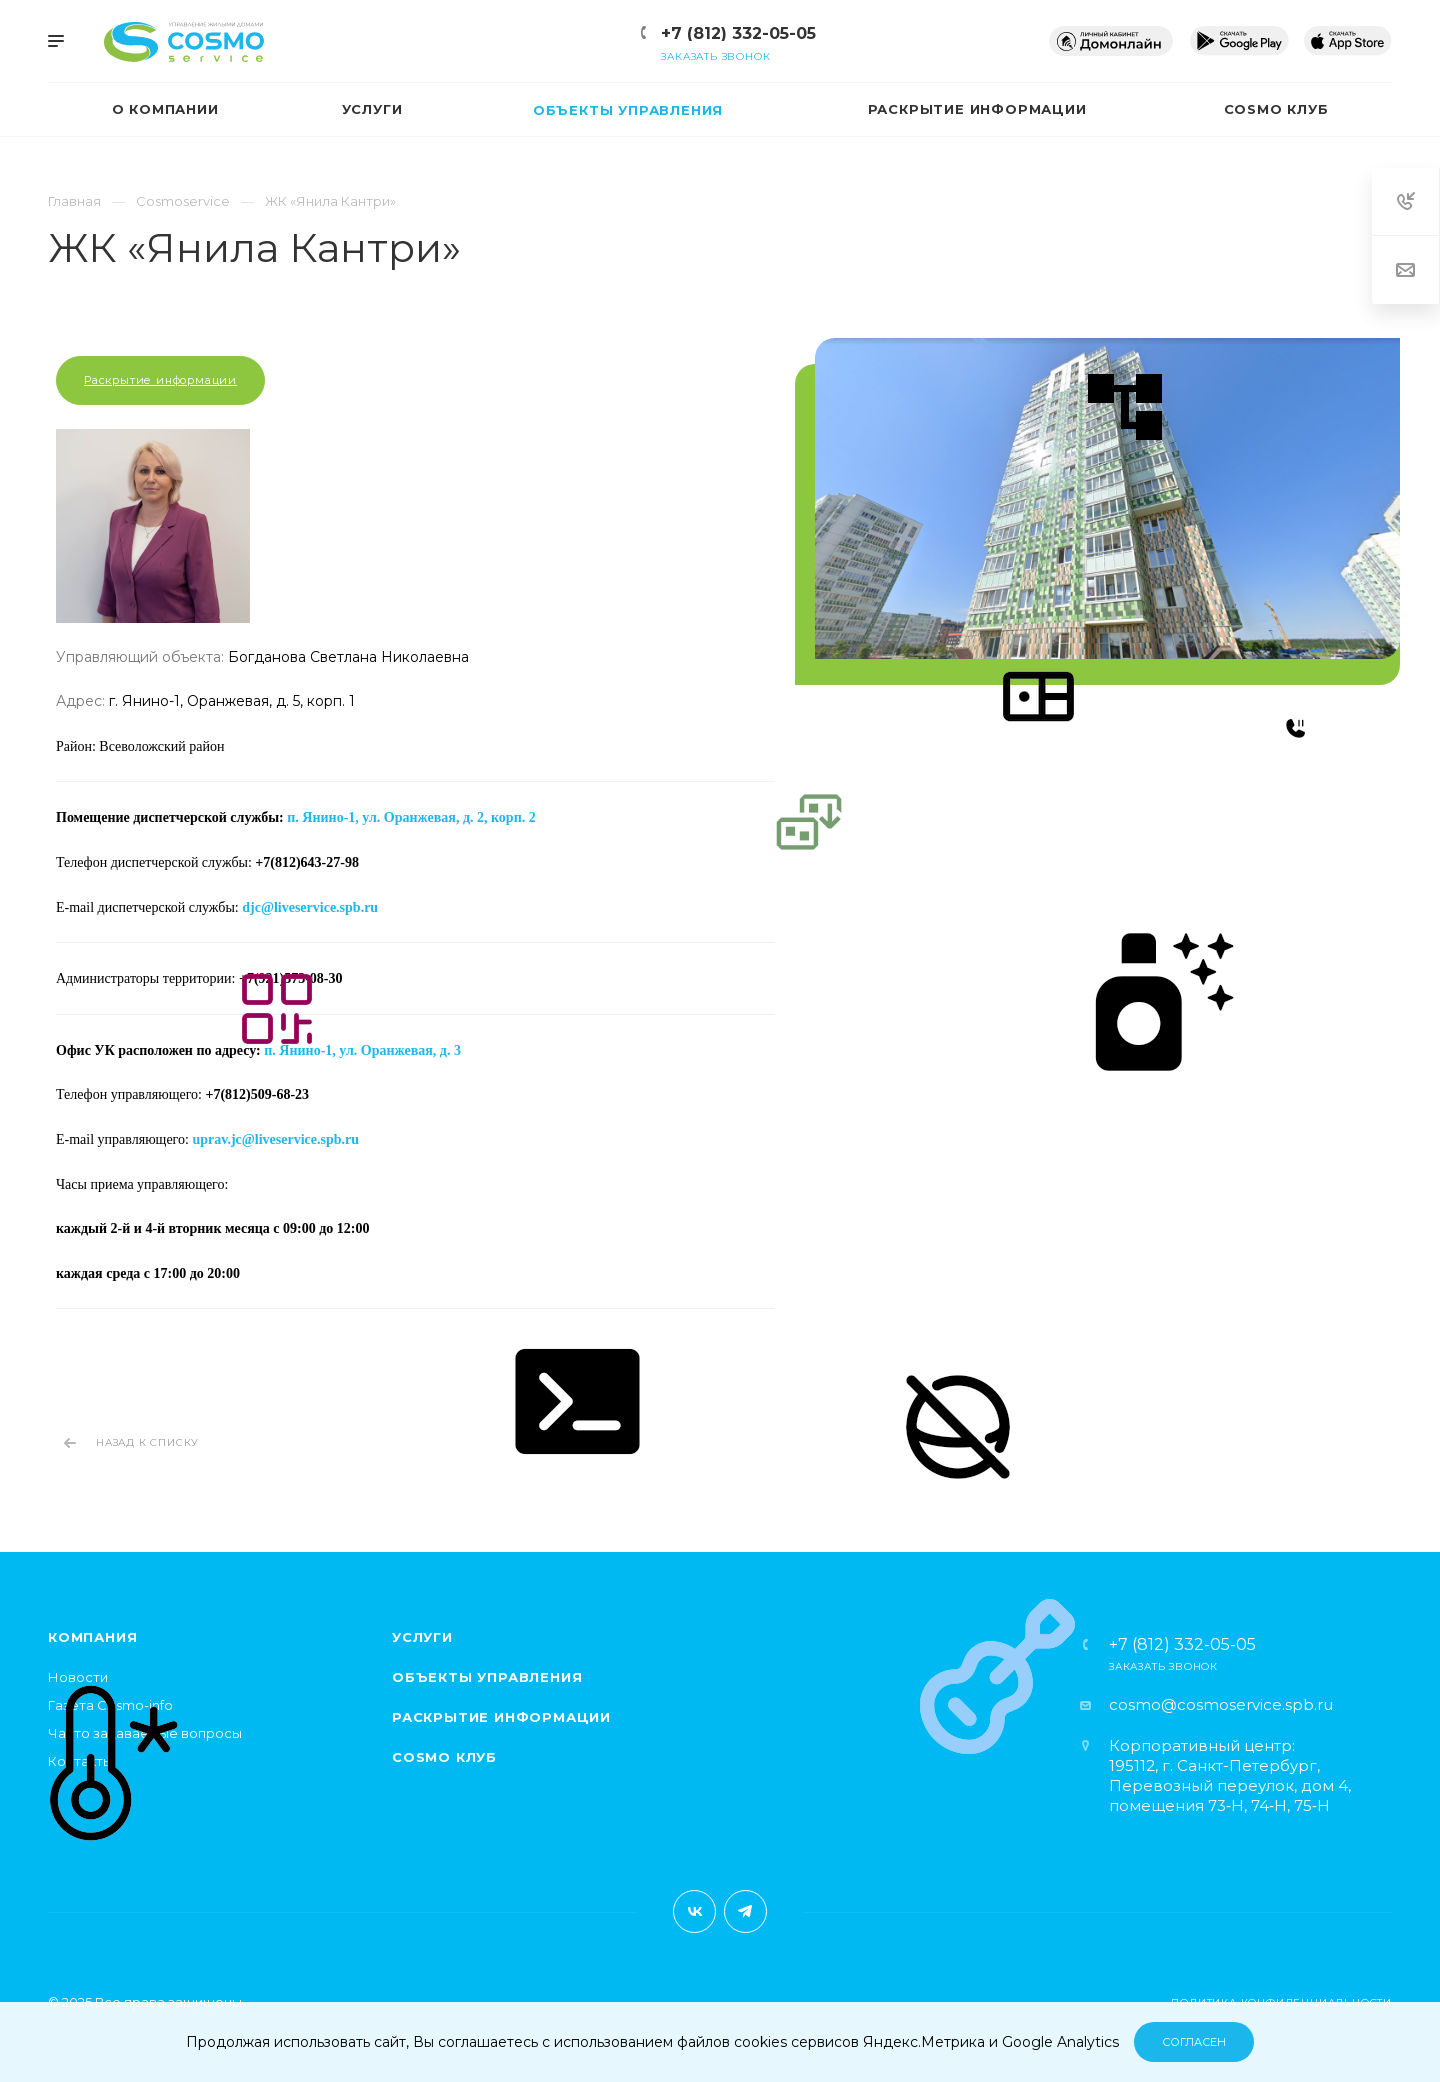 This screenshot has height=2082, width=1440. Describe the element at coordinates (1125, 407) in the screenshot. I see `view account hierarchy or organizational structure` at that location.